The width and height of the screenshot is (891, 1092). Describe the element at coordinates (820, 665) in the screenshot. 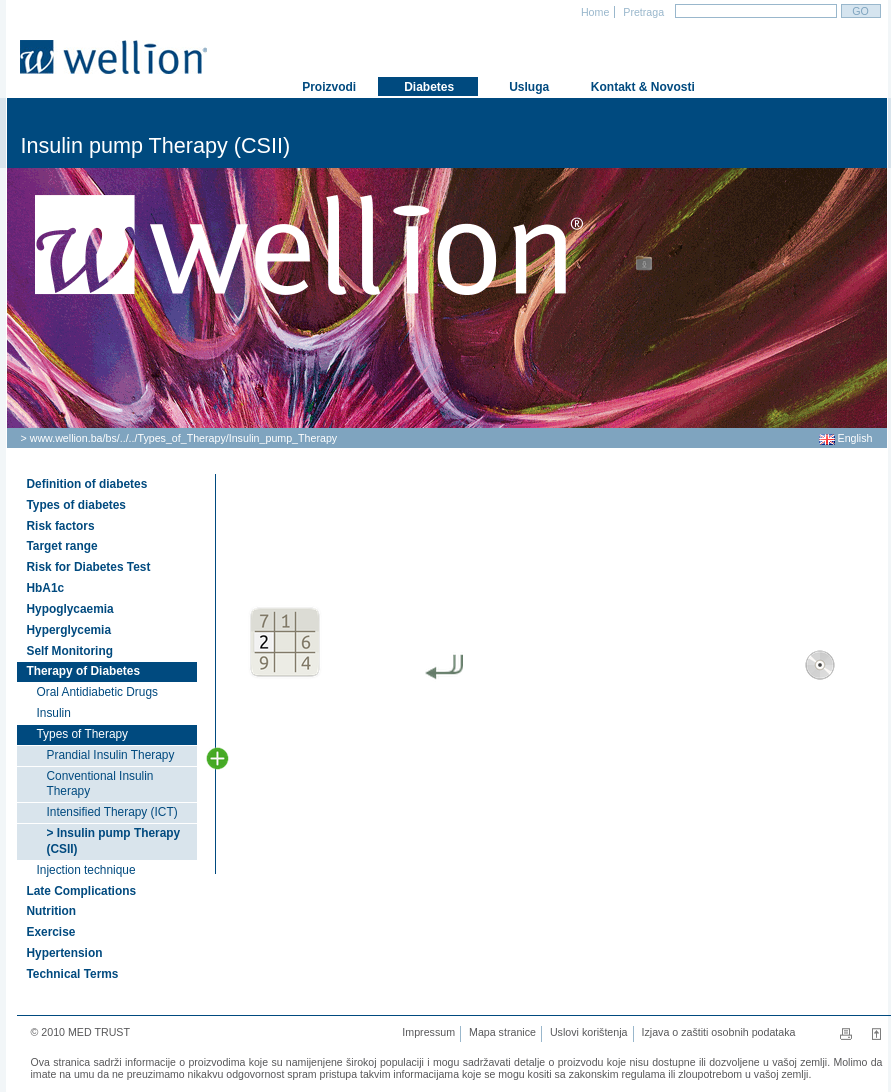

I see `access CD/DVD drive` at that location.